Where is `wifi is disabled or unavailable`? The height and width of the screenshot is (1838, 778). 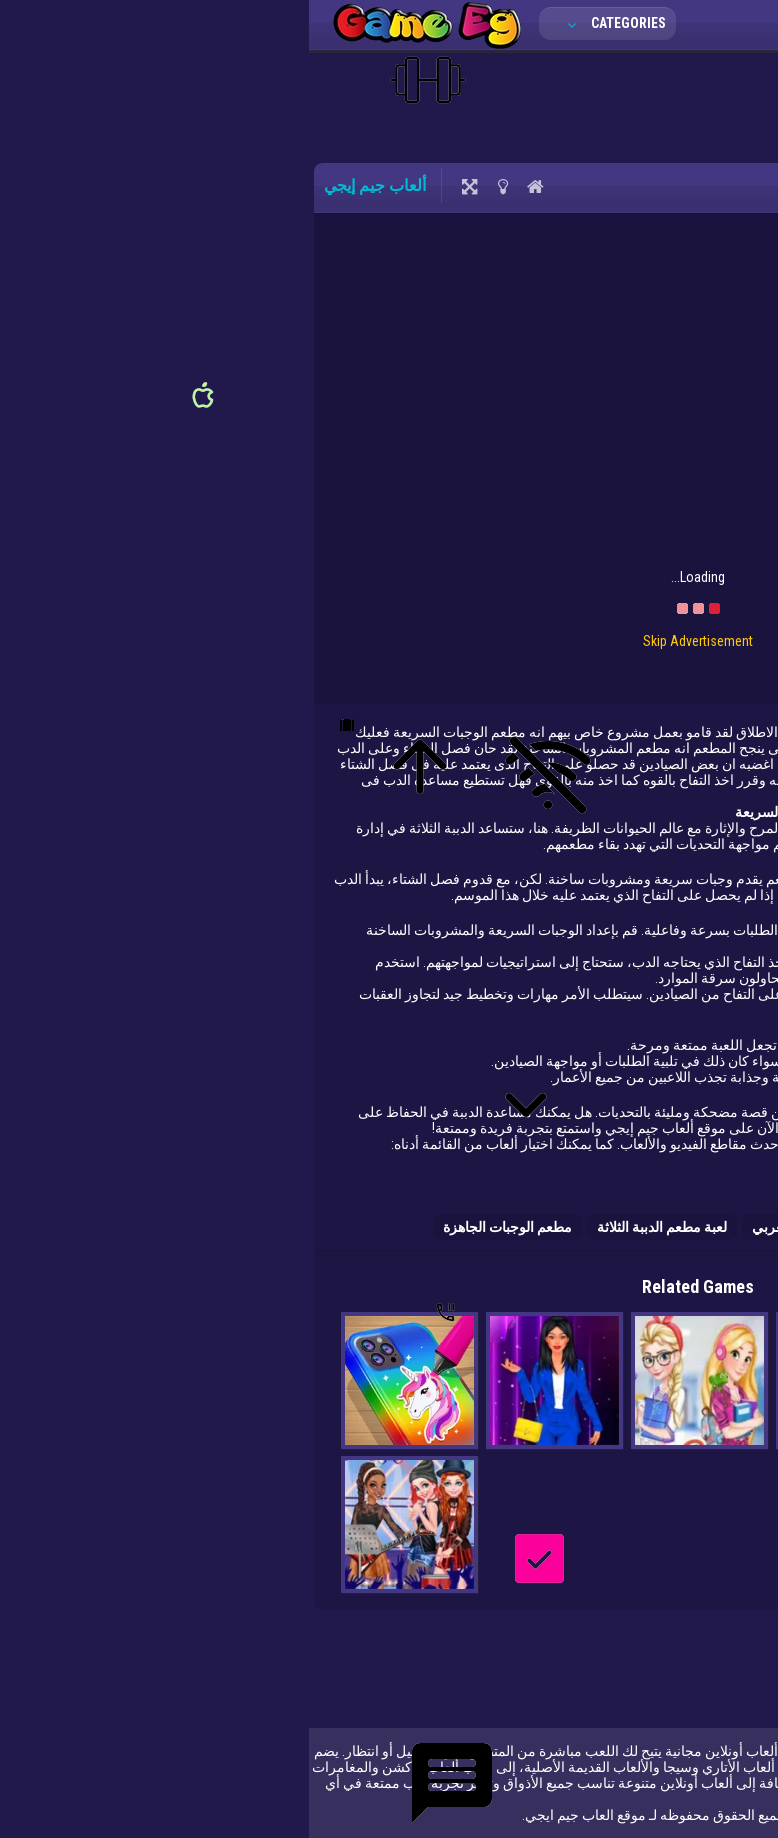 wifi is disabled or unavailable is located at coordinates (548, 775).